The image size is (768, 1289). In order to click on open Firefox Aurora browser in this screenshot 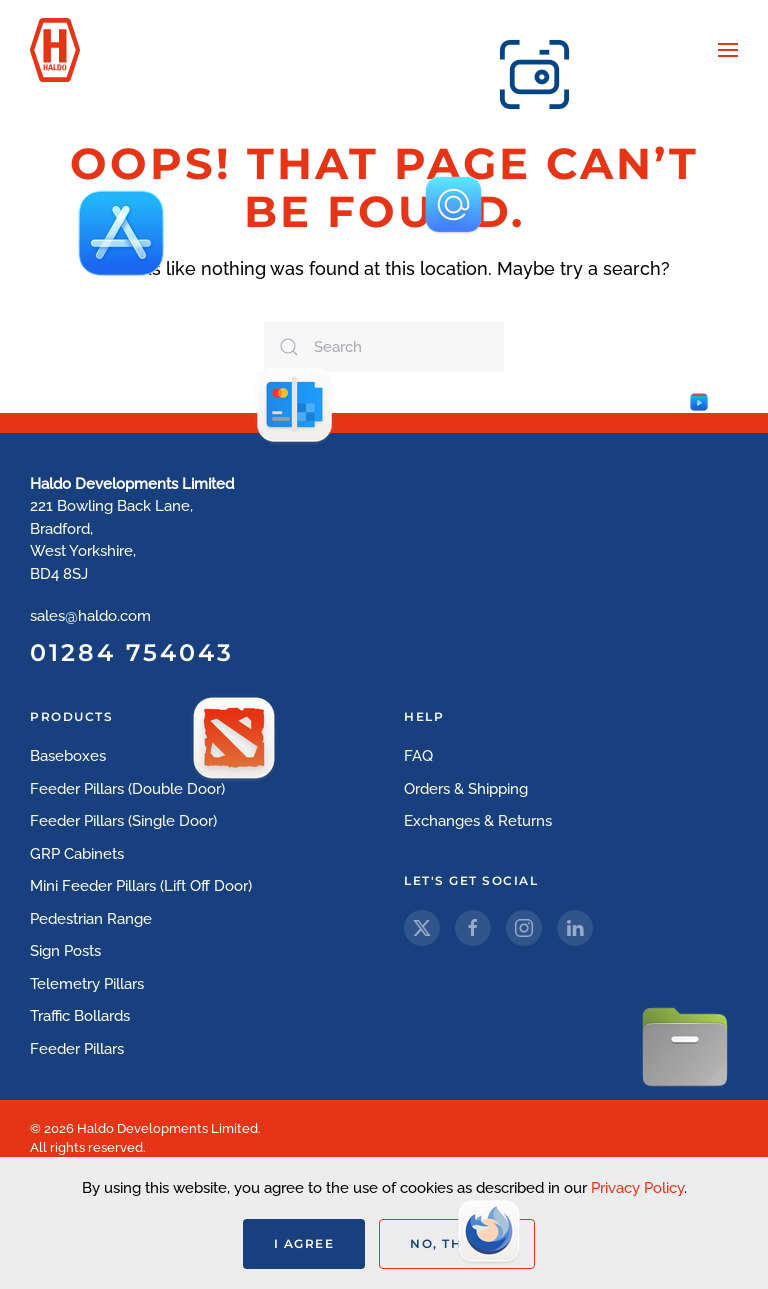, I will do `click(489, 1231)`.